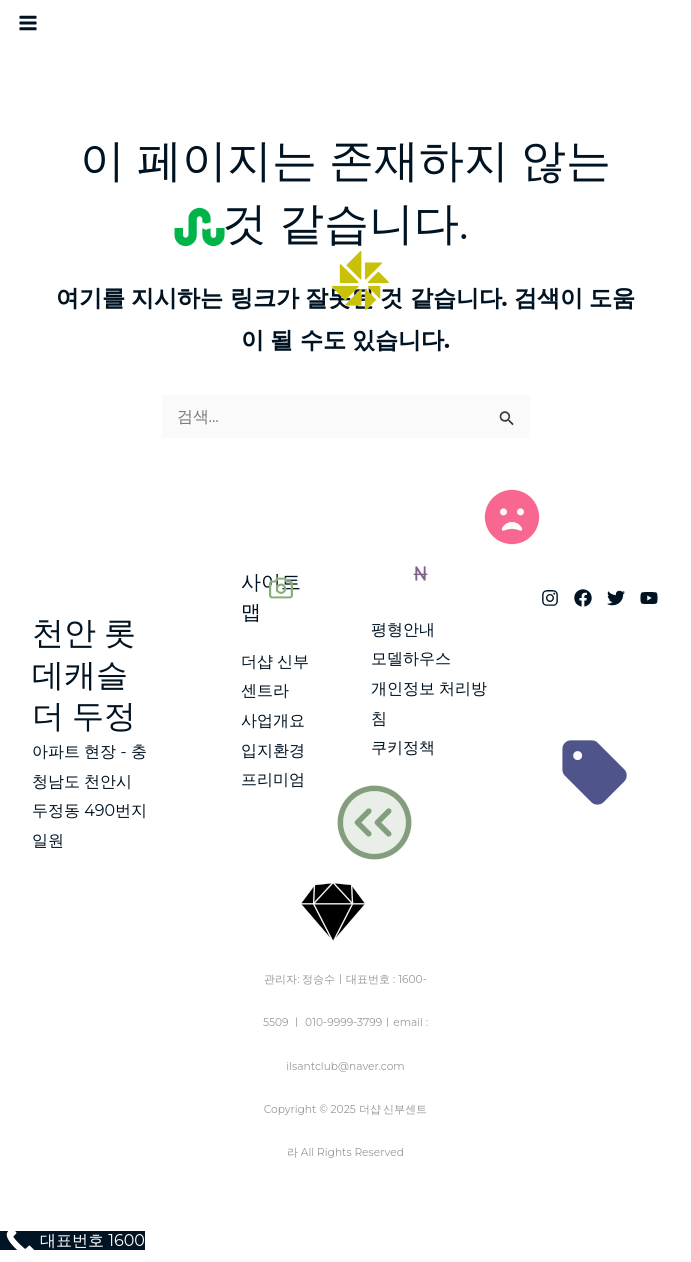  I want to click on indicates Nigerian naira currency, so click(420, 573).